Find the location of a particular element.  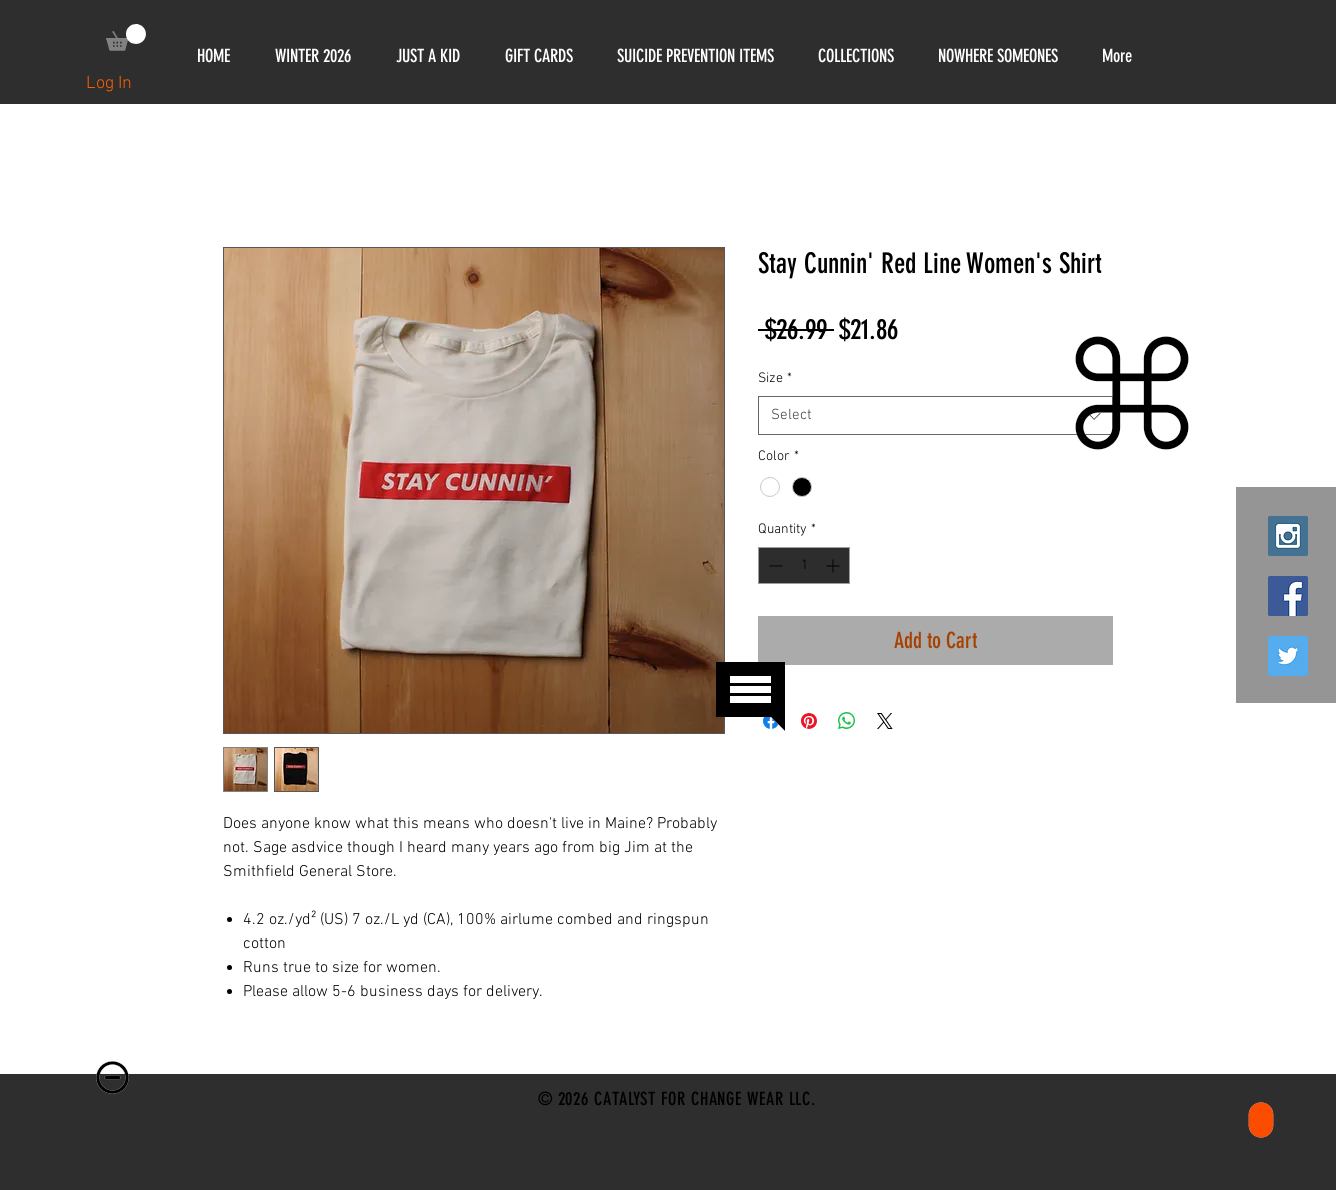

add a comment to the document is located at coordinates (750, 696).